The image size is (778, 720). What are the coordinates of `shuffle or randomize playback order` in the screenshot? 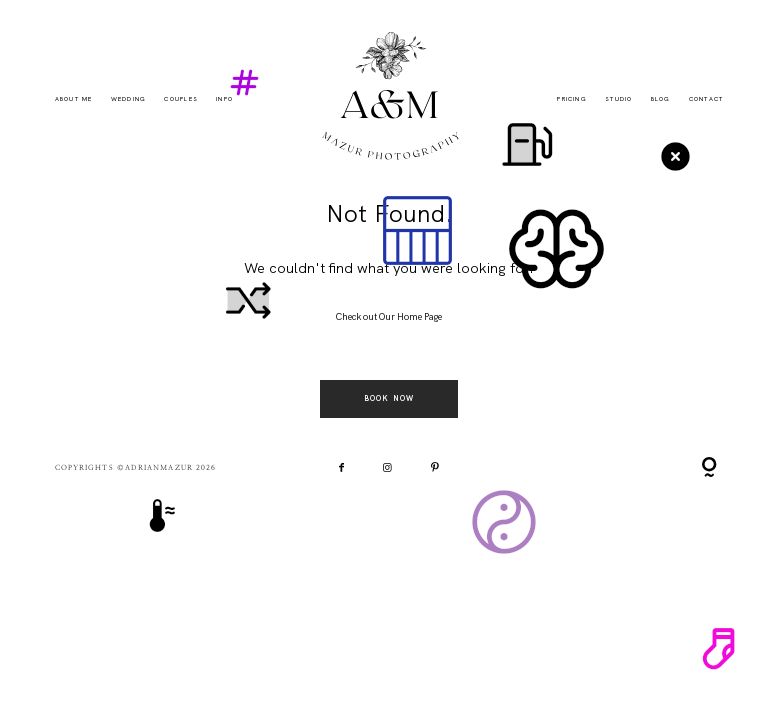 It's located at (247, 300).